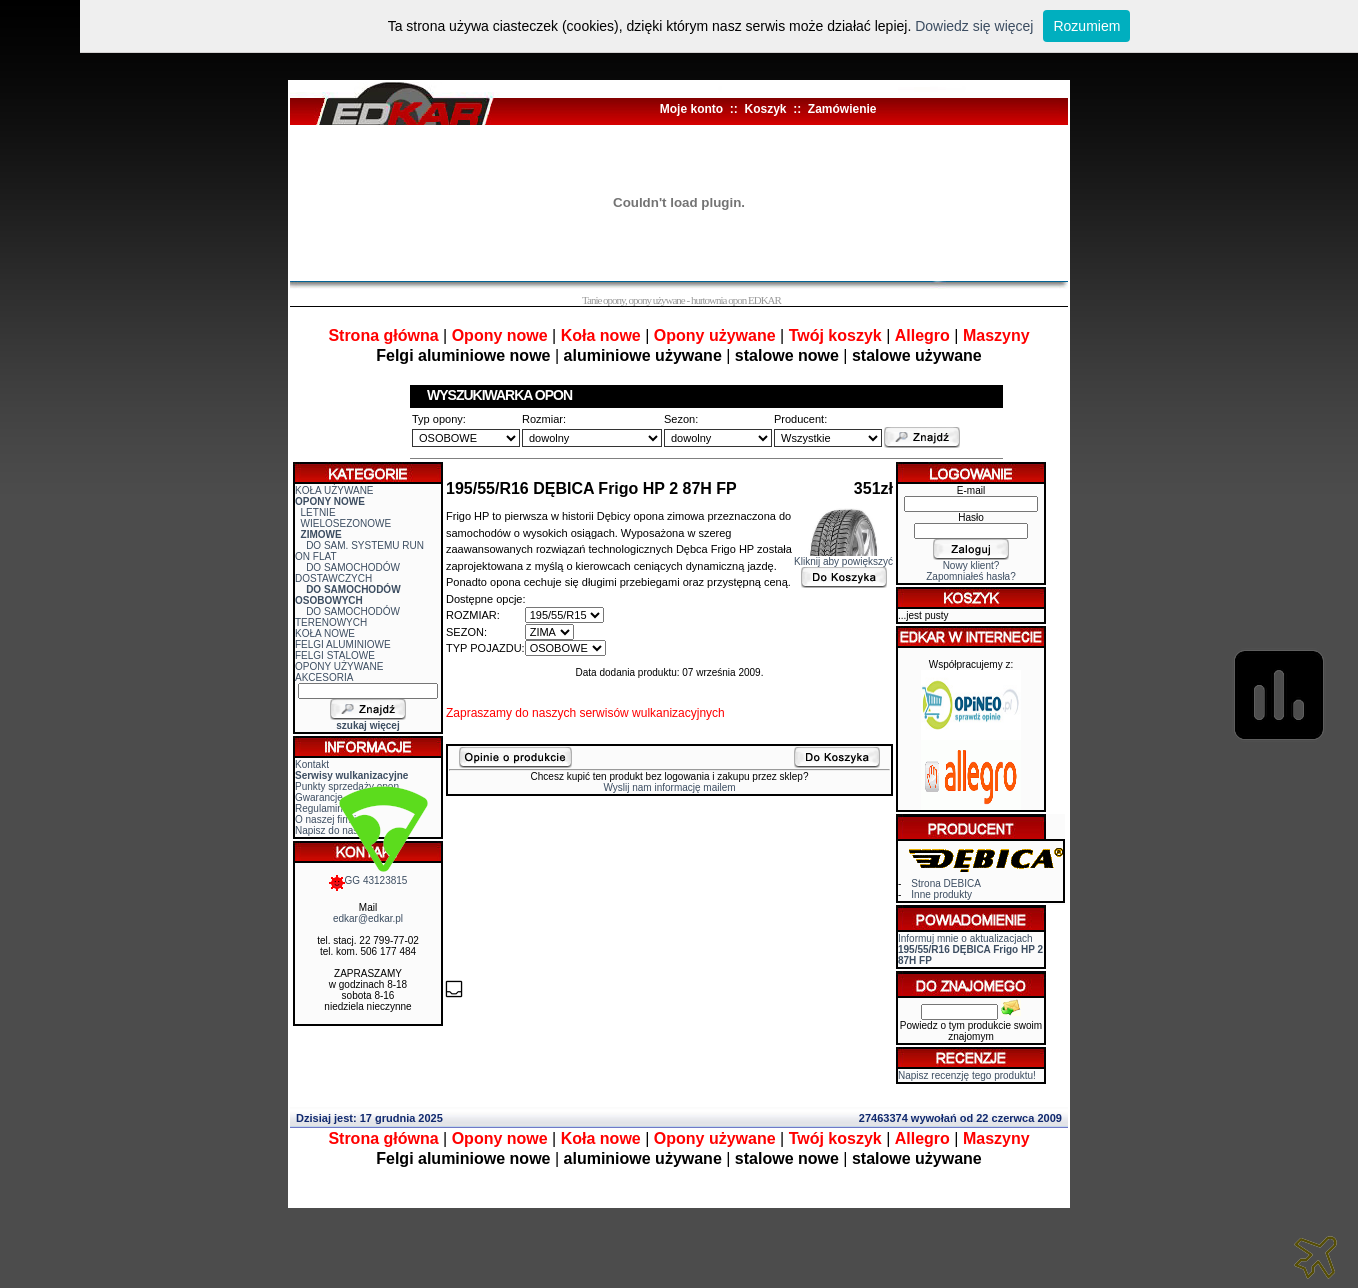 This screenshot has width=1358, height=1288. Describe the element at coordinates (1316, 1256) in the screenshot. I see `enable airplane mode` at that location.